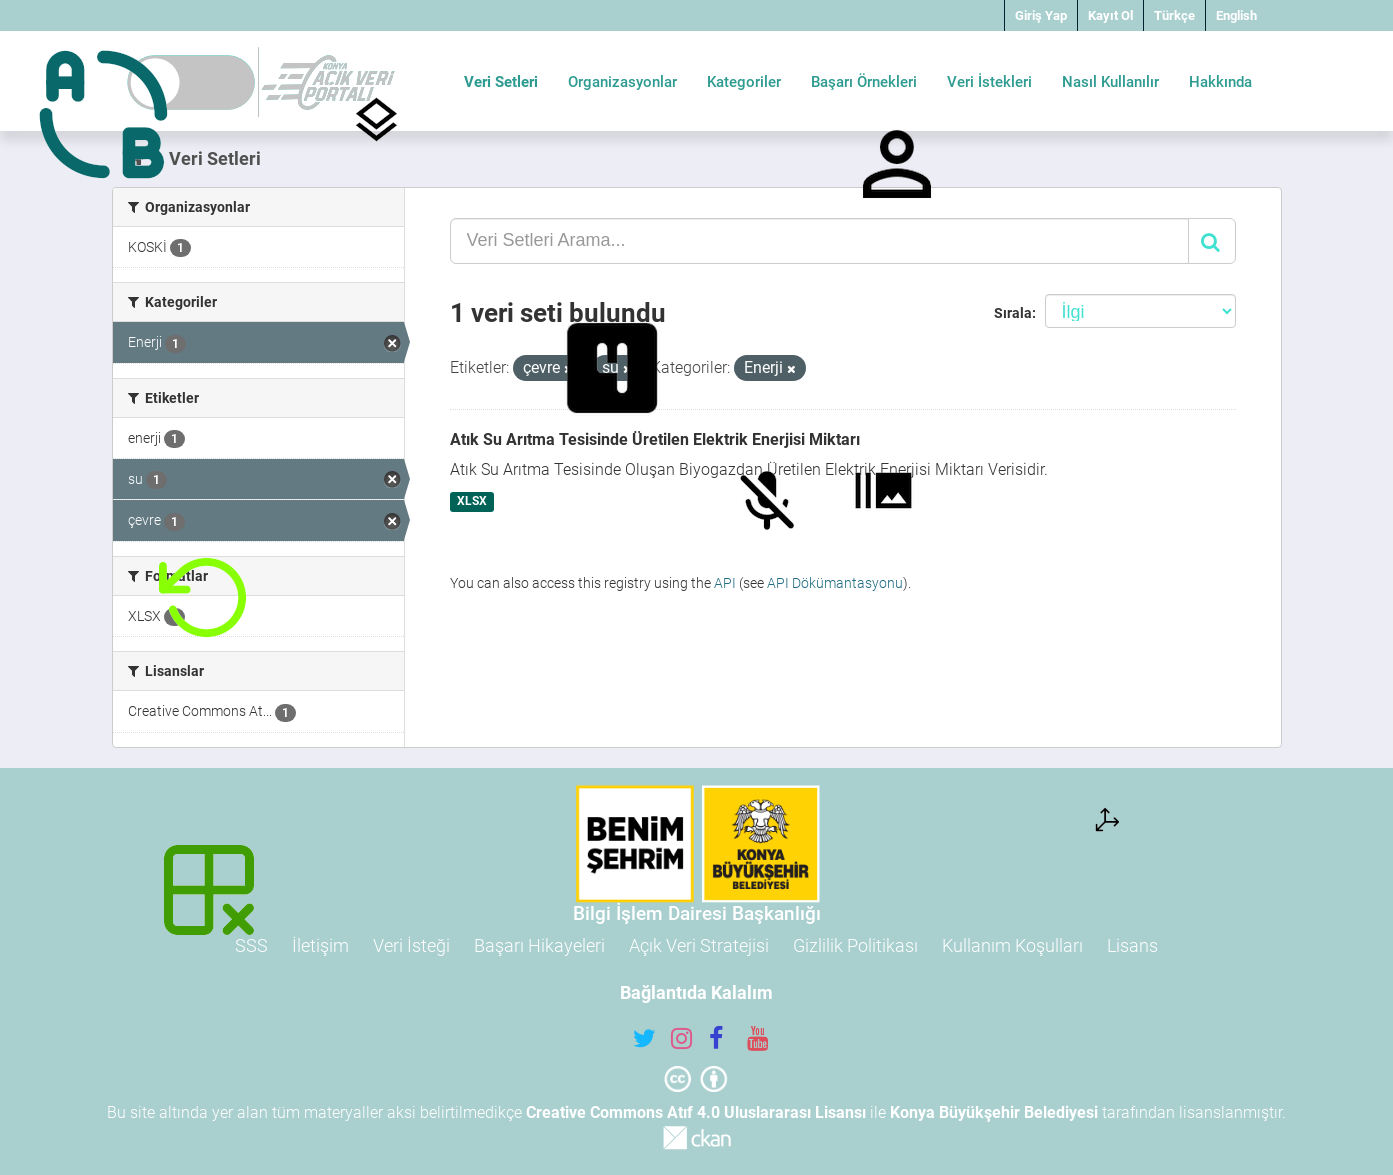 The height and width of the screenshot is (1175, 1393). I want to click on remove a grid item or tile, so click(209, 890).